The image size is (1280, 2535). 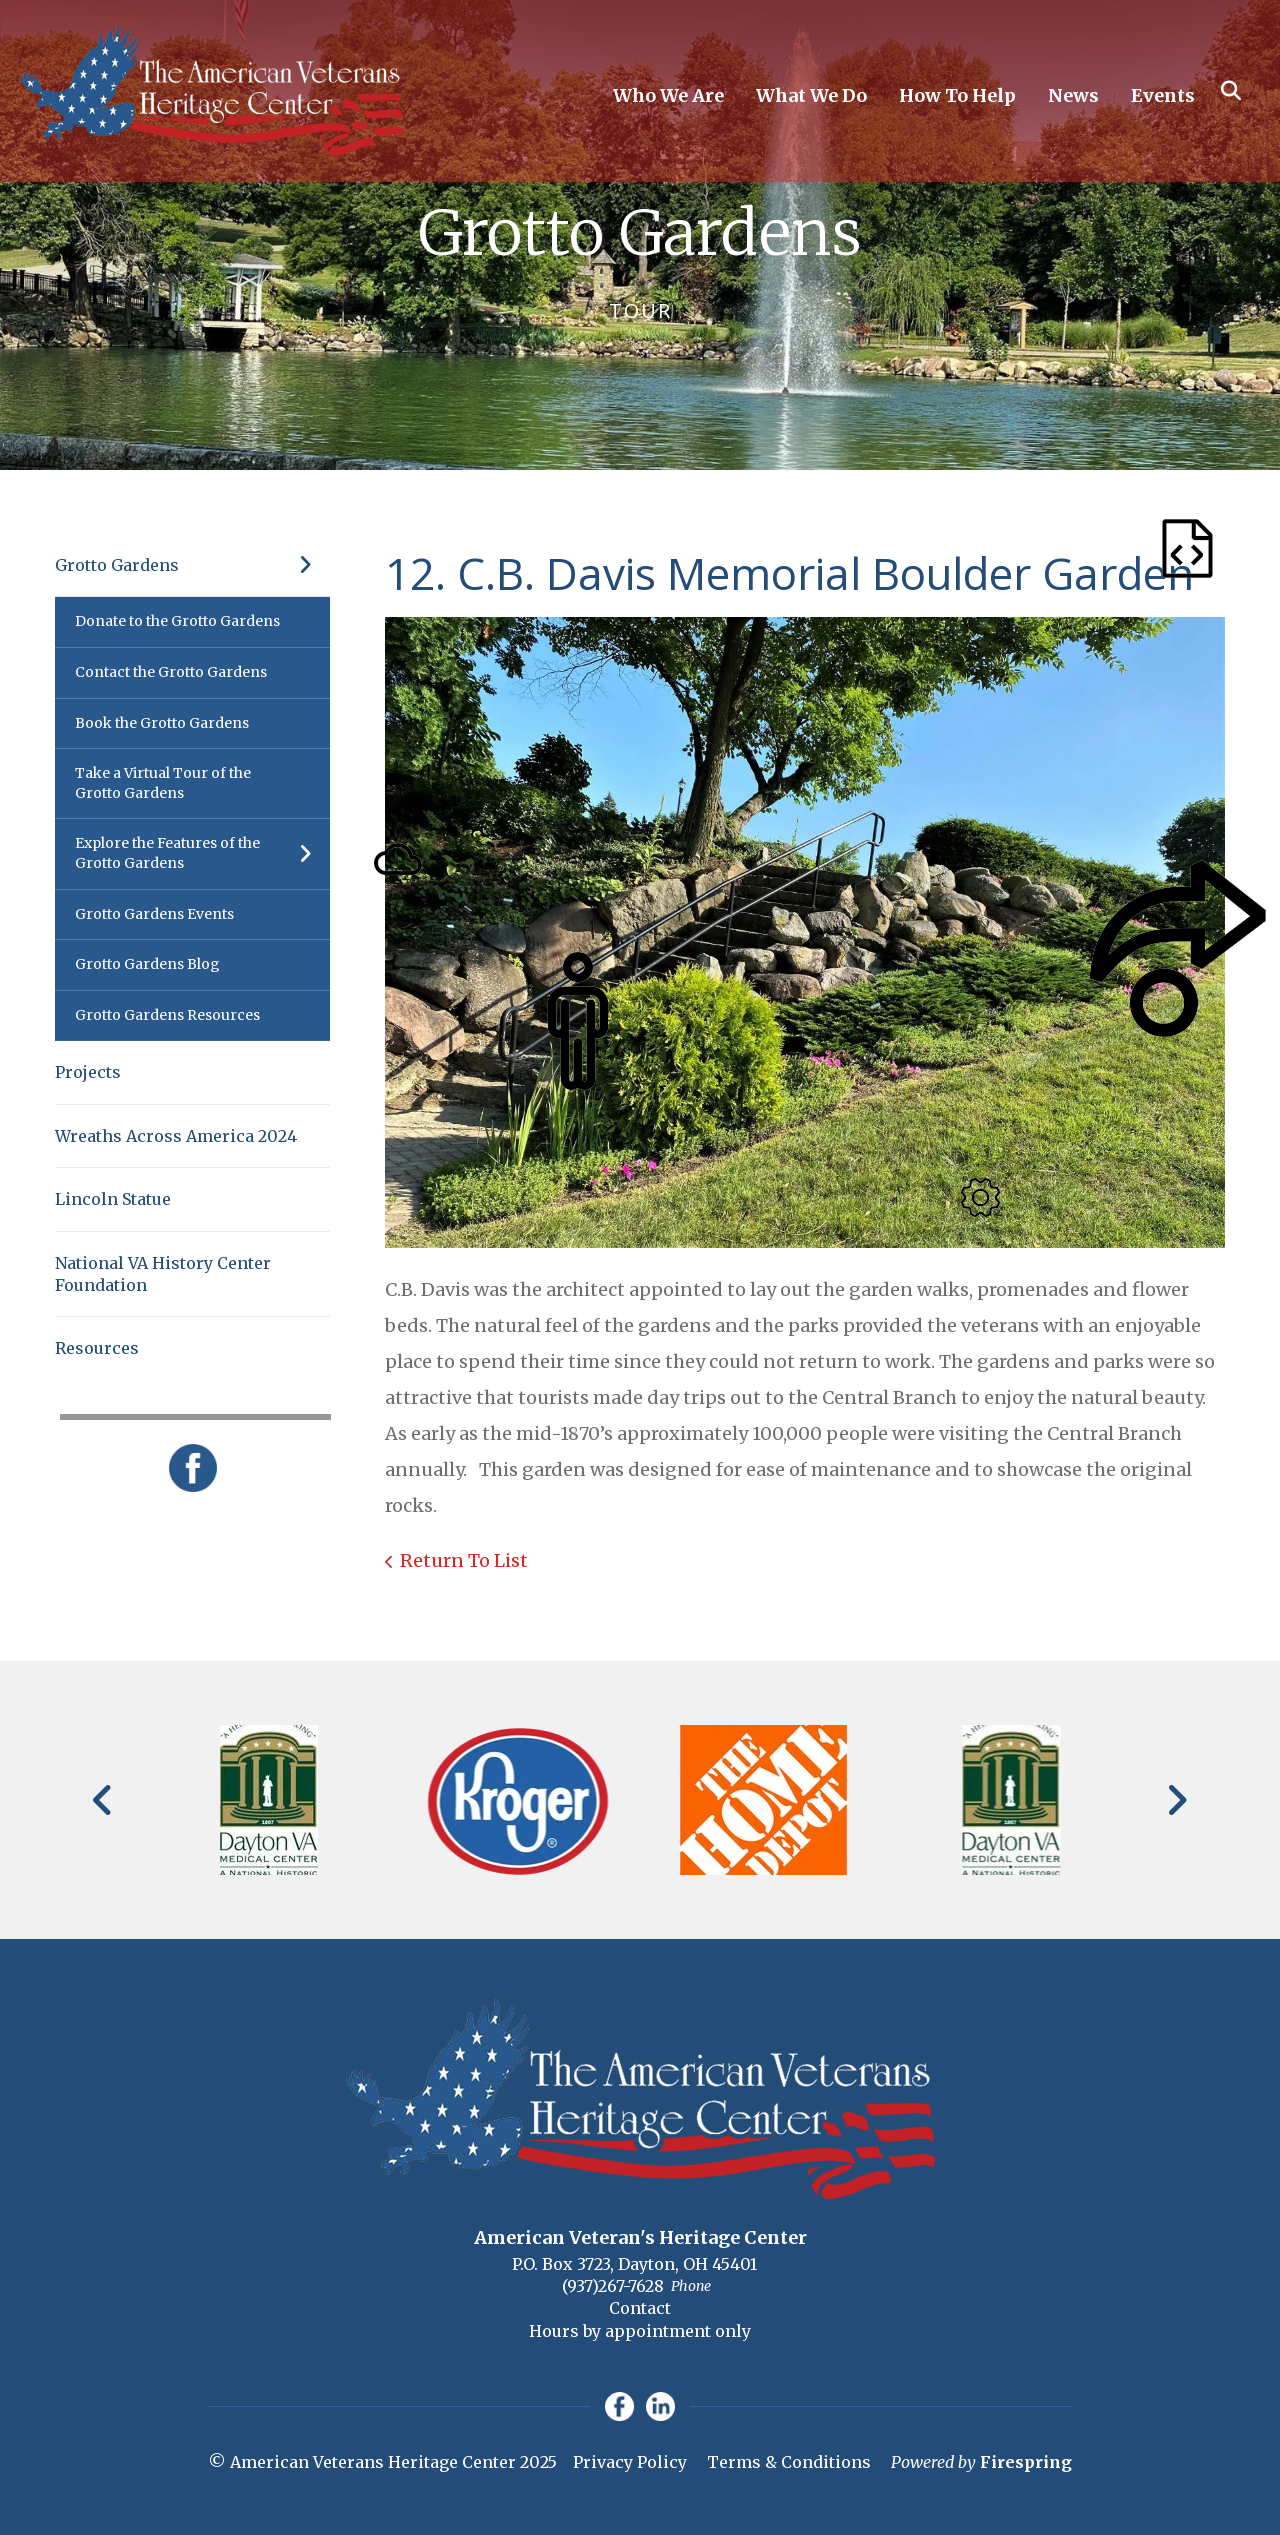 I want to click on view or access code gists, so click(x=1187, y=548).